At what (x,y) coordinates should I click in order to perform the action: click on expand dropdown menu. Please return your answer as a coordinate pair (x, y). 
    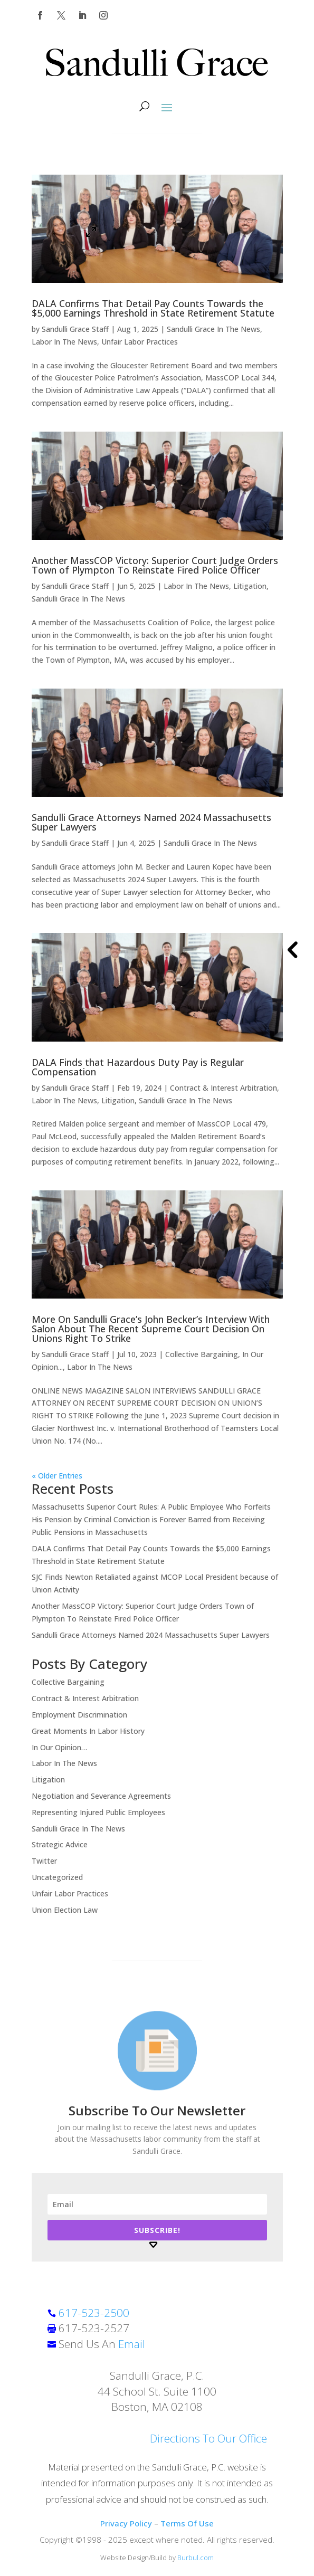
    Looking at the image, I should click on (153, 2244).